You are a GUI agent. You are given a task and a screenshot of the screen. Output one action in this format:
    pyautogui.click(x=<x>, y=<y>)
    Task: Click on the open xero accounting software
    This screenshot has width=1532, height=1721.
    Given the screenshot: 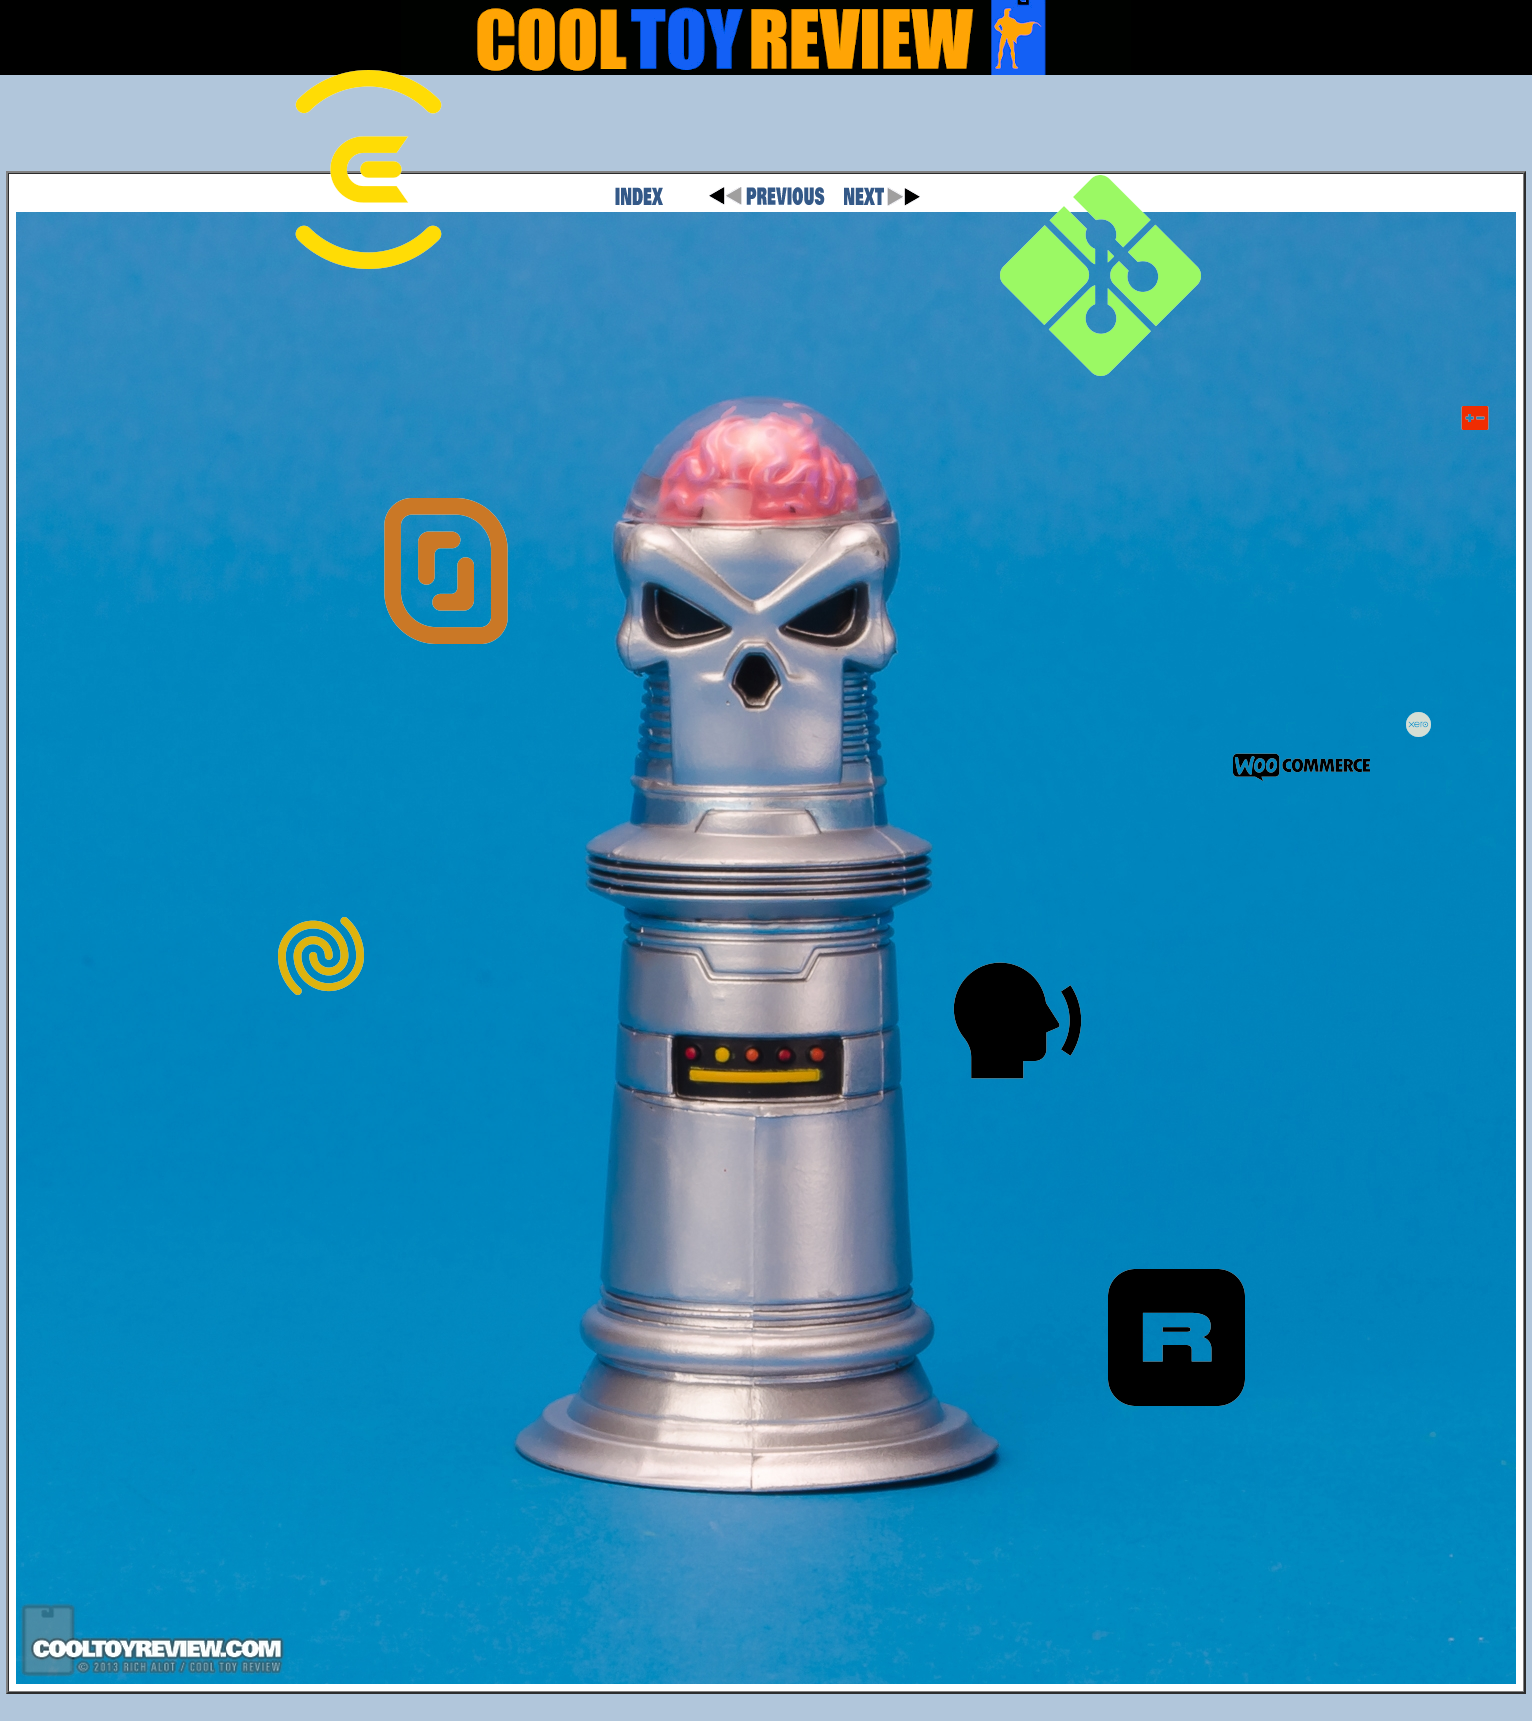 What is the action you would take?
    pyautogui.click(x=1418, y=724)
    